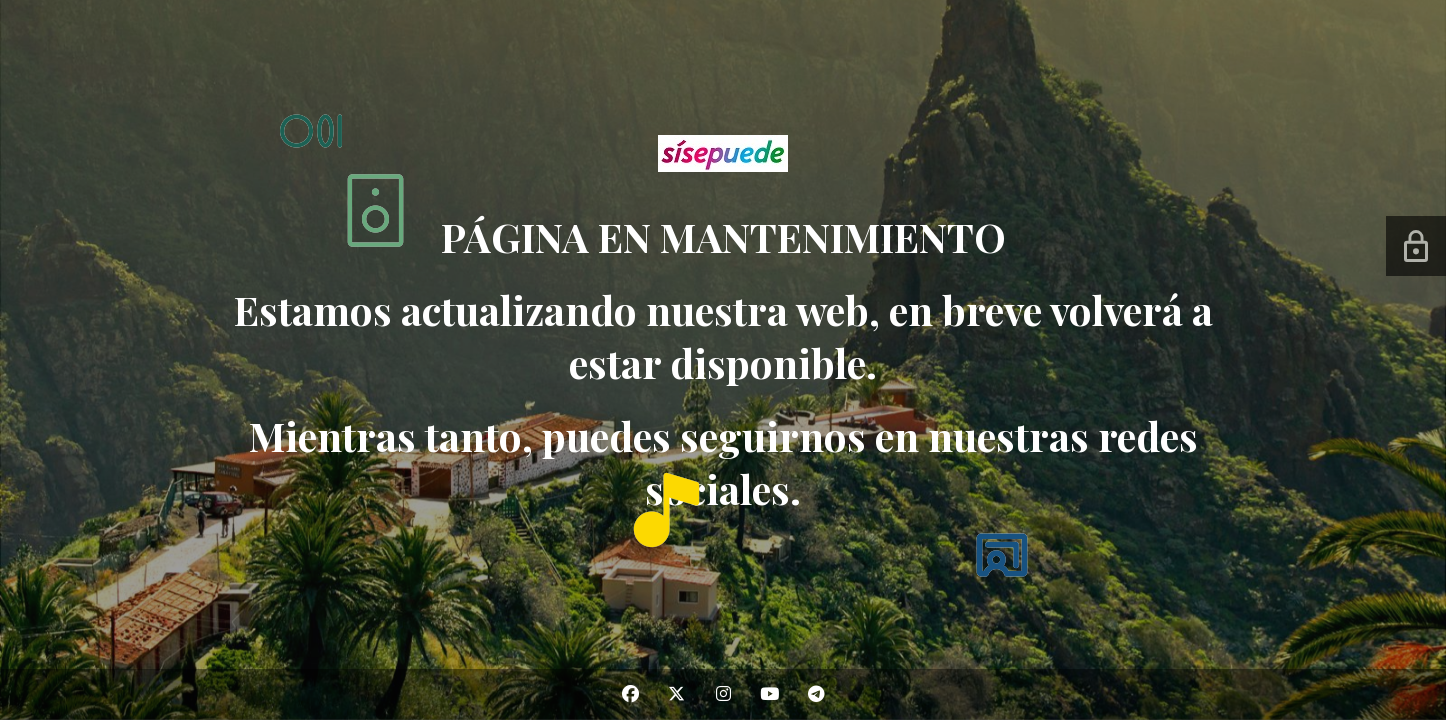 The width and height of the screenshot is (1446, 720). Describe the element at coordinates (666, 508) in the screenshot. I see `open music player or audio library` at that location.